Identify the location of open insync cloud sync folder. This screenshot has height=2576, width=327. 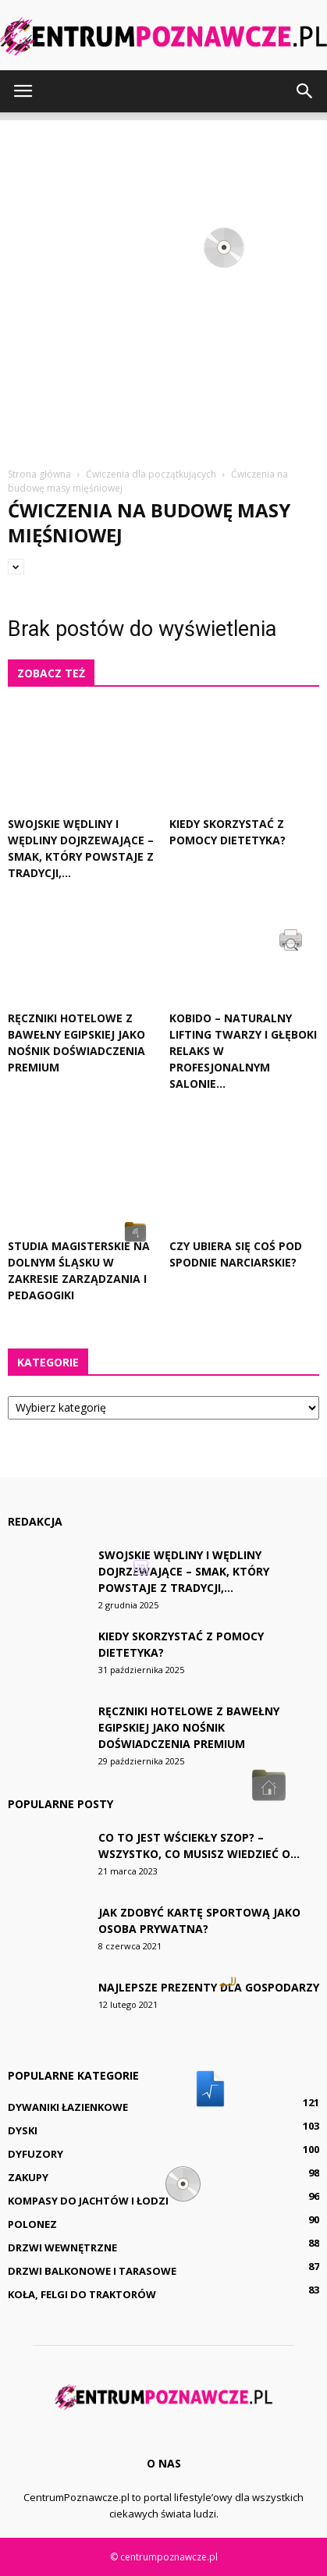
(135, 1231).